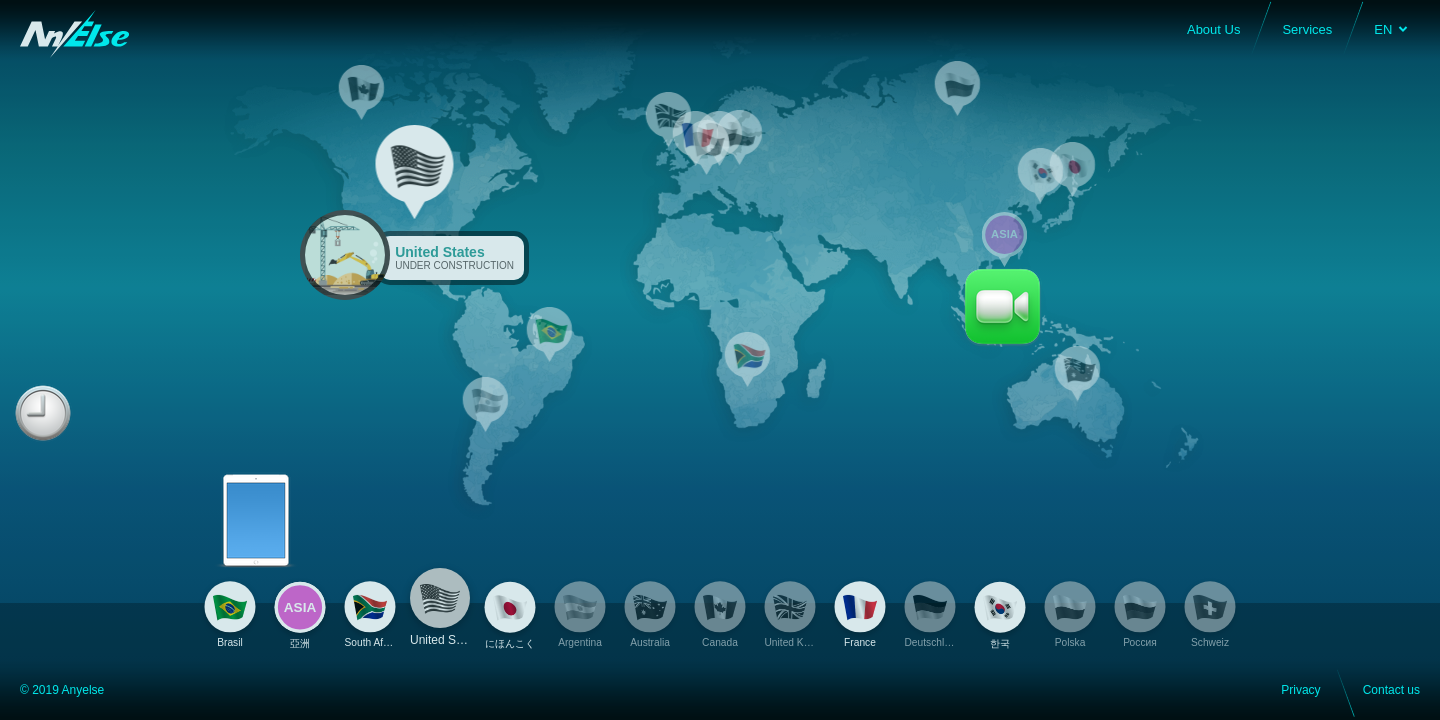 The height and width of the screenshot is (720, 1440). What do you see at coordinates (256, 520) in the screenshot?
I see `iPad with cellular connectivity` at bounding box center [256, 520].